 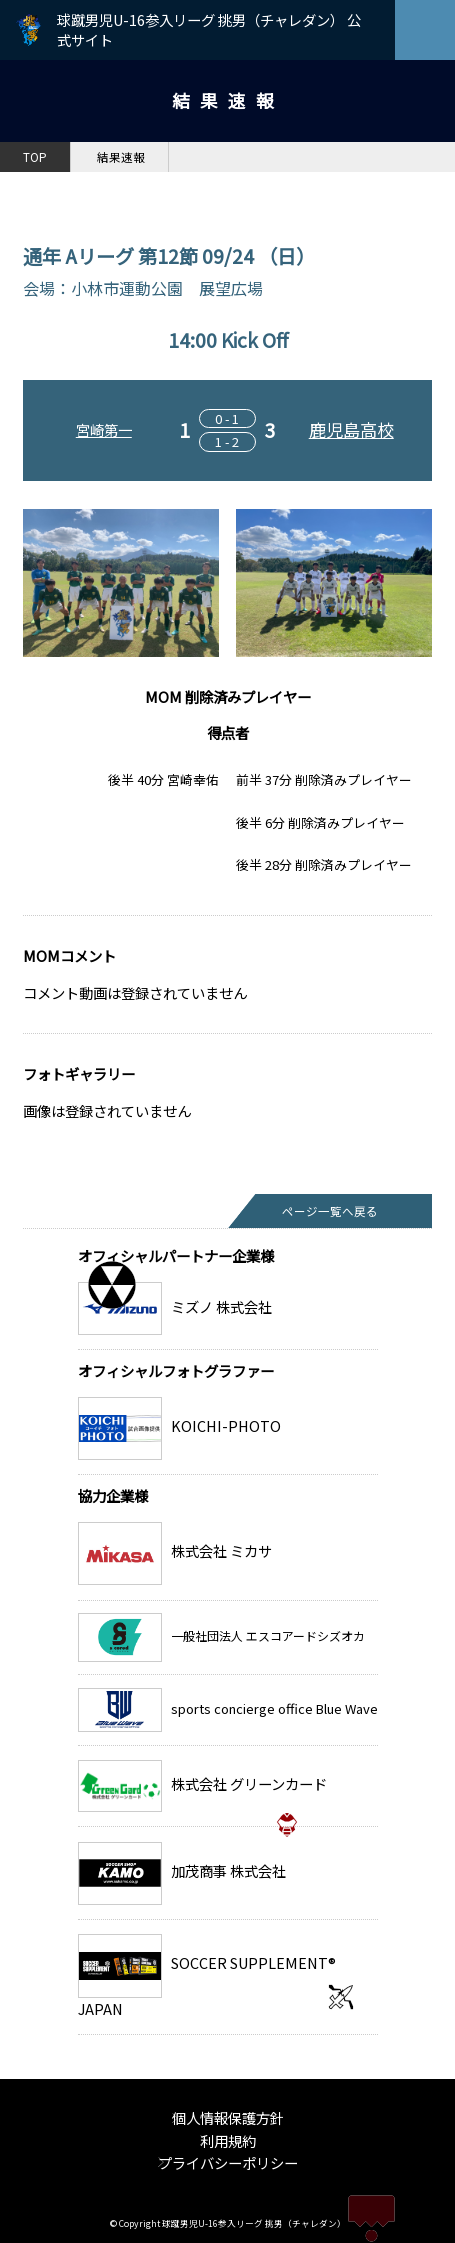 I want to click on indicates a fallout shelter location, so click(x=112, y=1285).